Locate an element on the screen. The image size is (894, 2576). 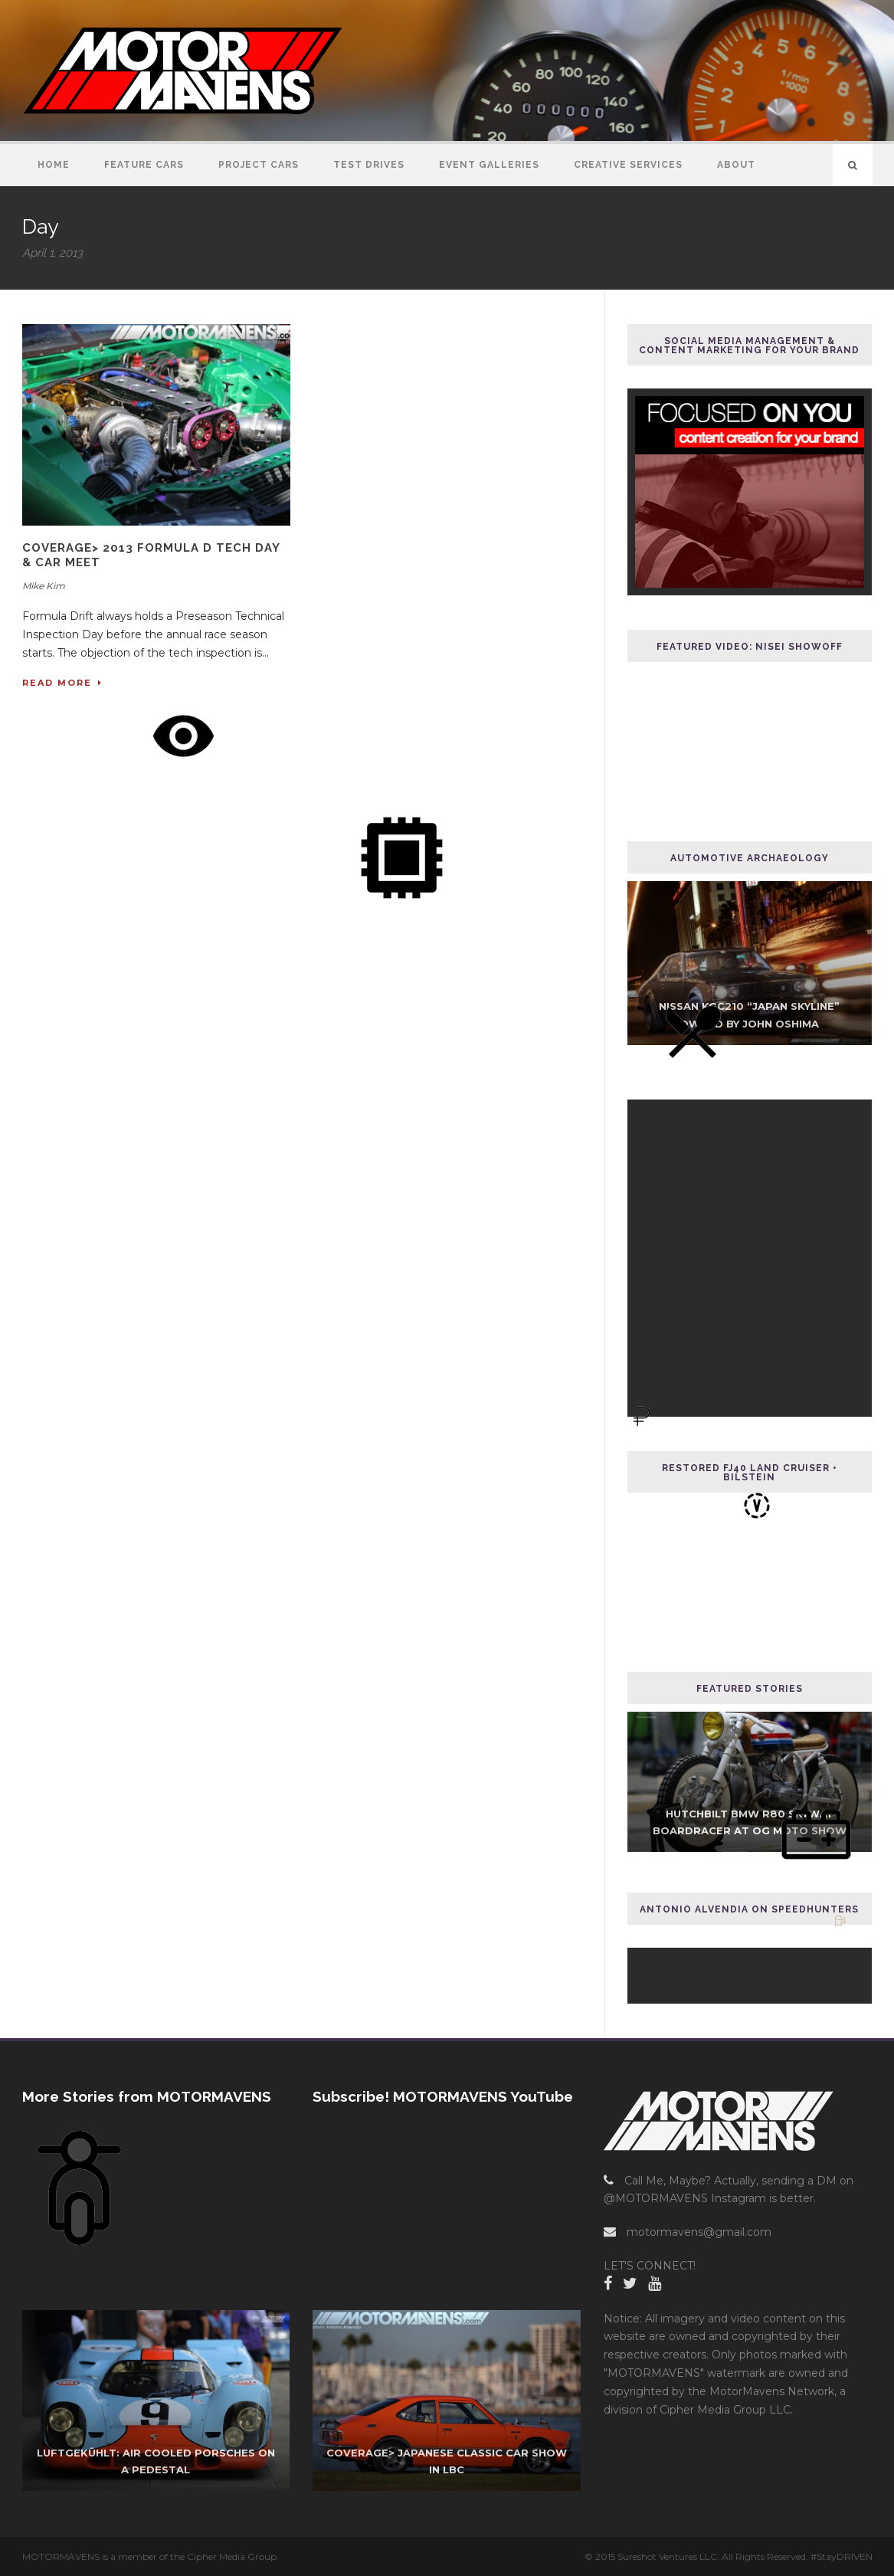
view or preview content is located at coordinates (183, 736).